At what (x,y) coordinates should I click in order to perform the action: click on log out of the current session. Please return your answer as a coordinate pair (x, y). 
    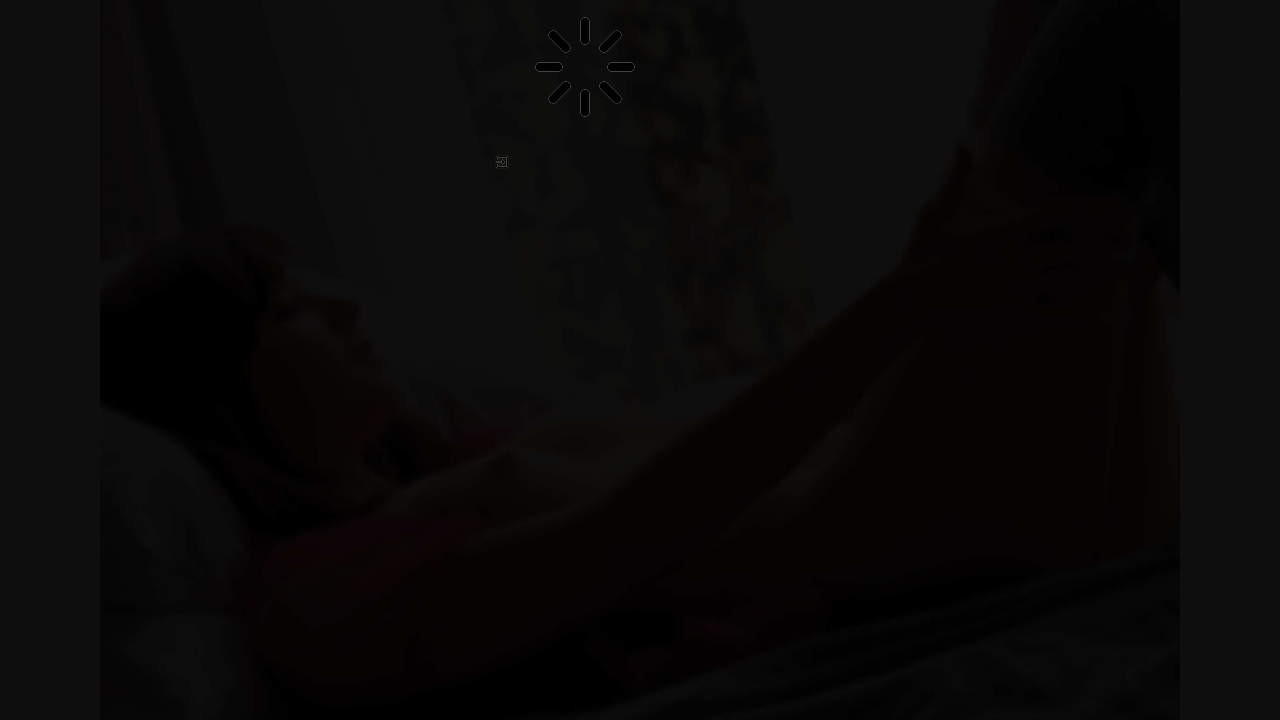
    Looking at the image, I should click on (502, 162).